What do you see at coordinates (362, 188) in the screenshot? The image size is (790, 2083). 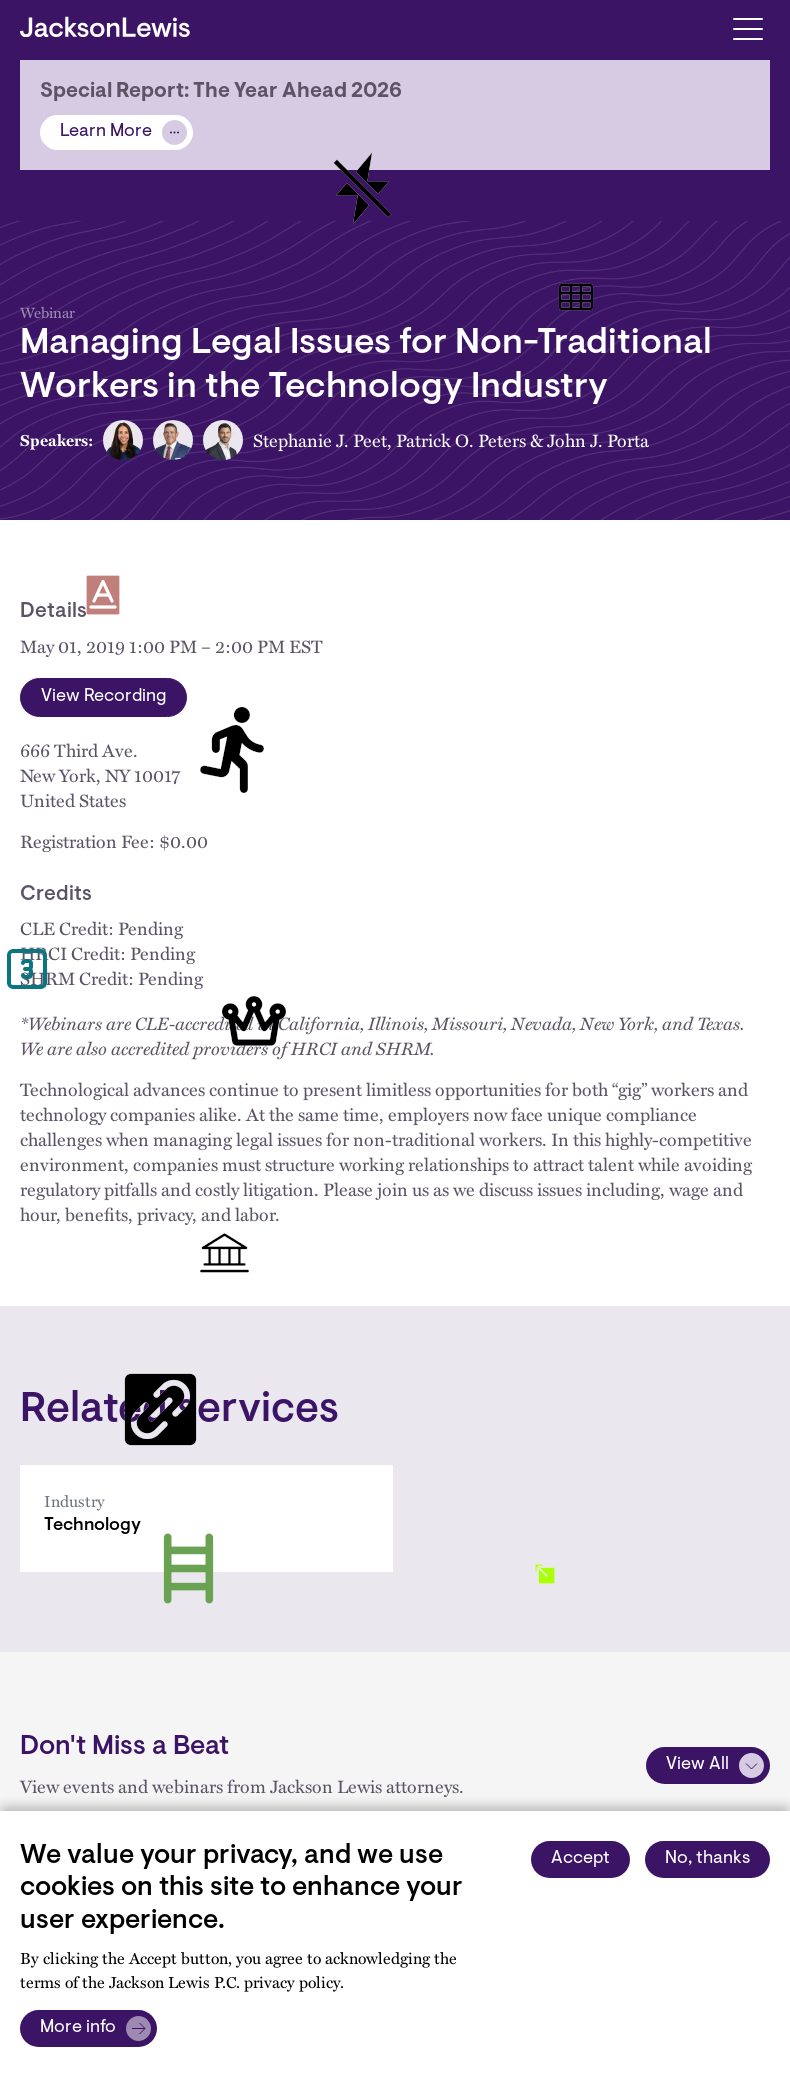 I see `disable camera flash` at bounding box center [362, 188].